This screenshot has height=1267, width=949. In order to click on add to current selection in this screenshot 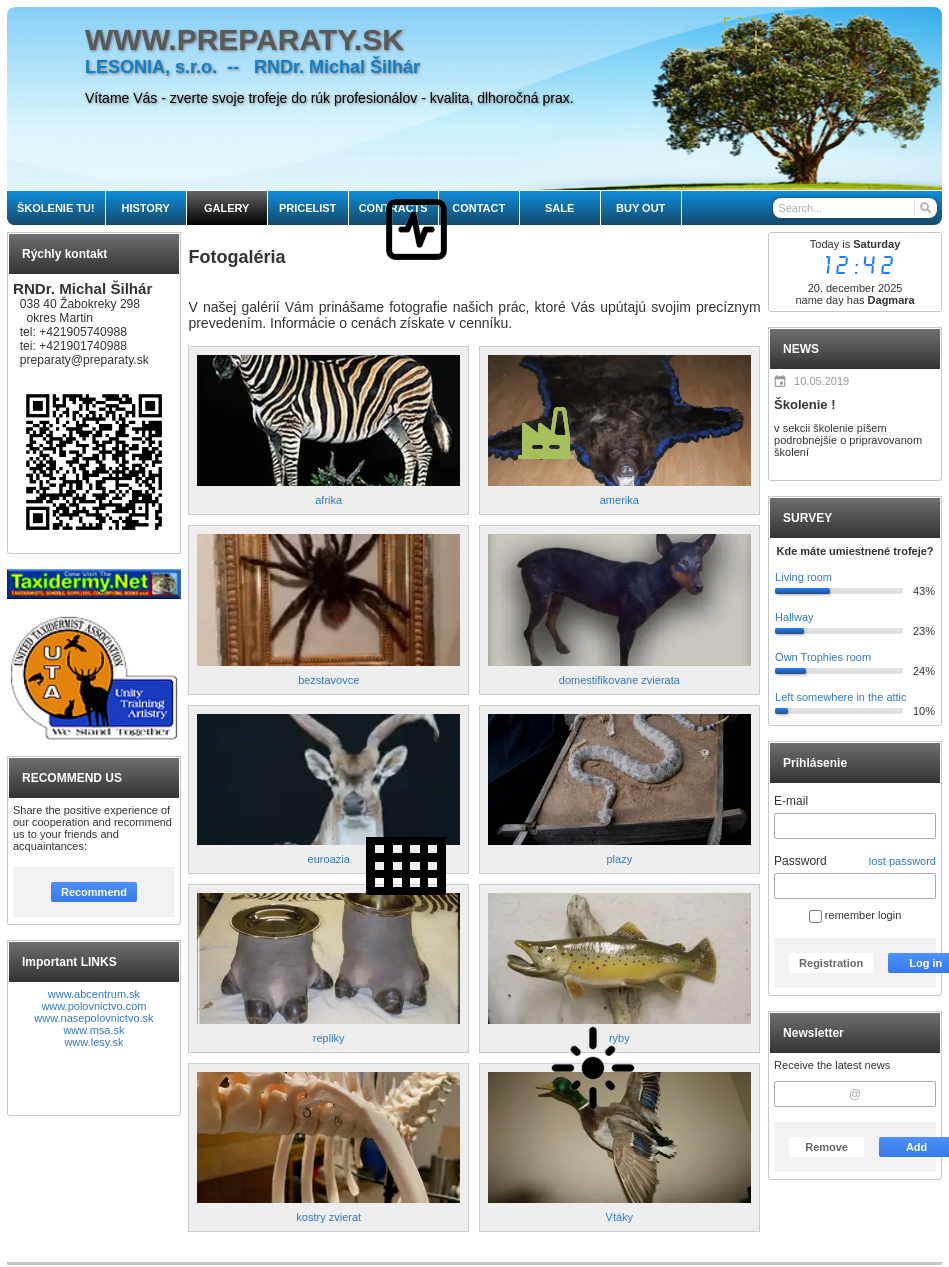, I will do `click(740, 34)`.